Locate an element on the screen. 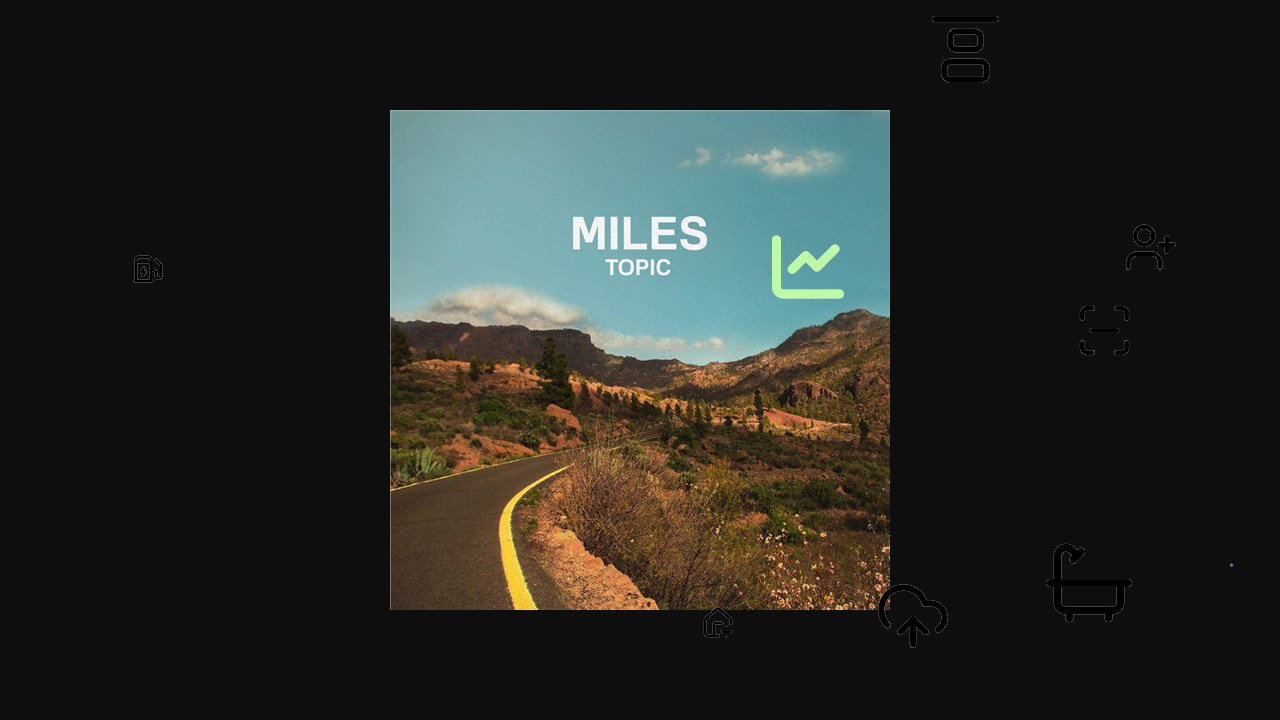 This screenshot has height=720, width=1280. bathroom amenity indicator is located at coordinates (1089, 583).